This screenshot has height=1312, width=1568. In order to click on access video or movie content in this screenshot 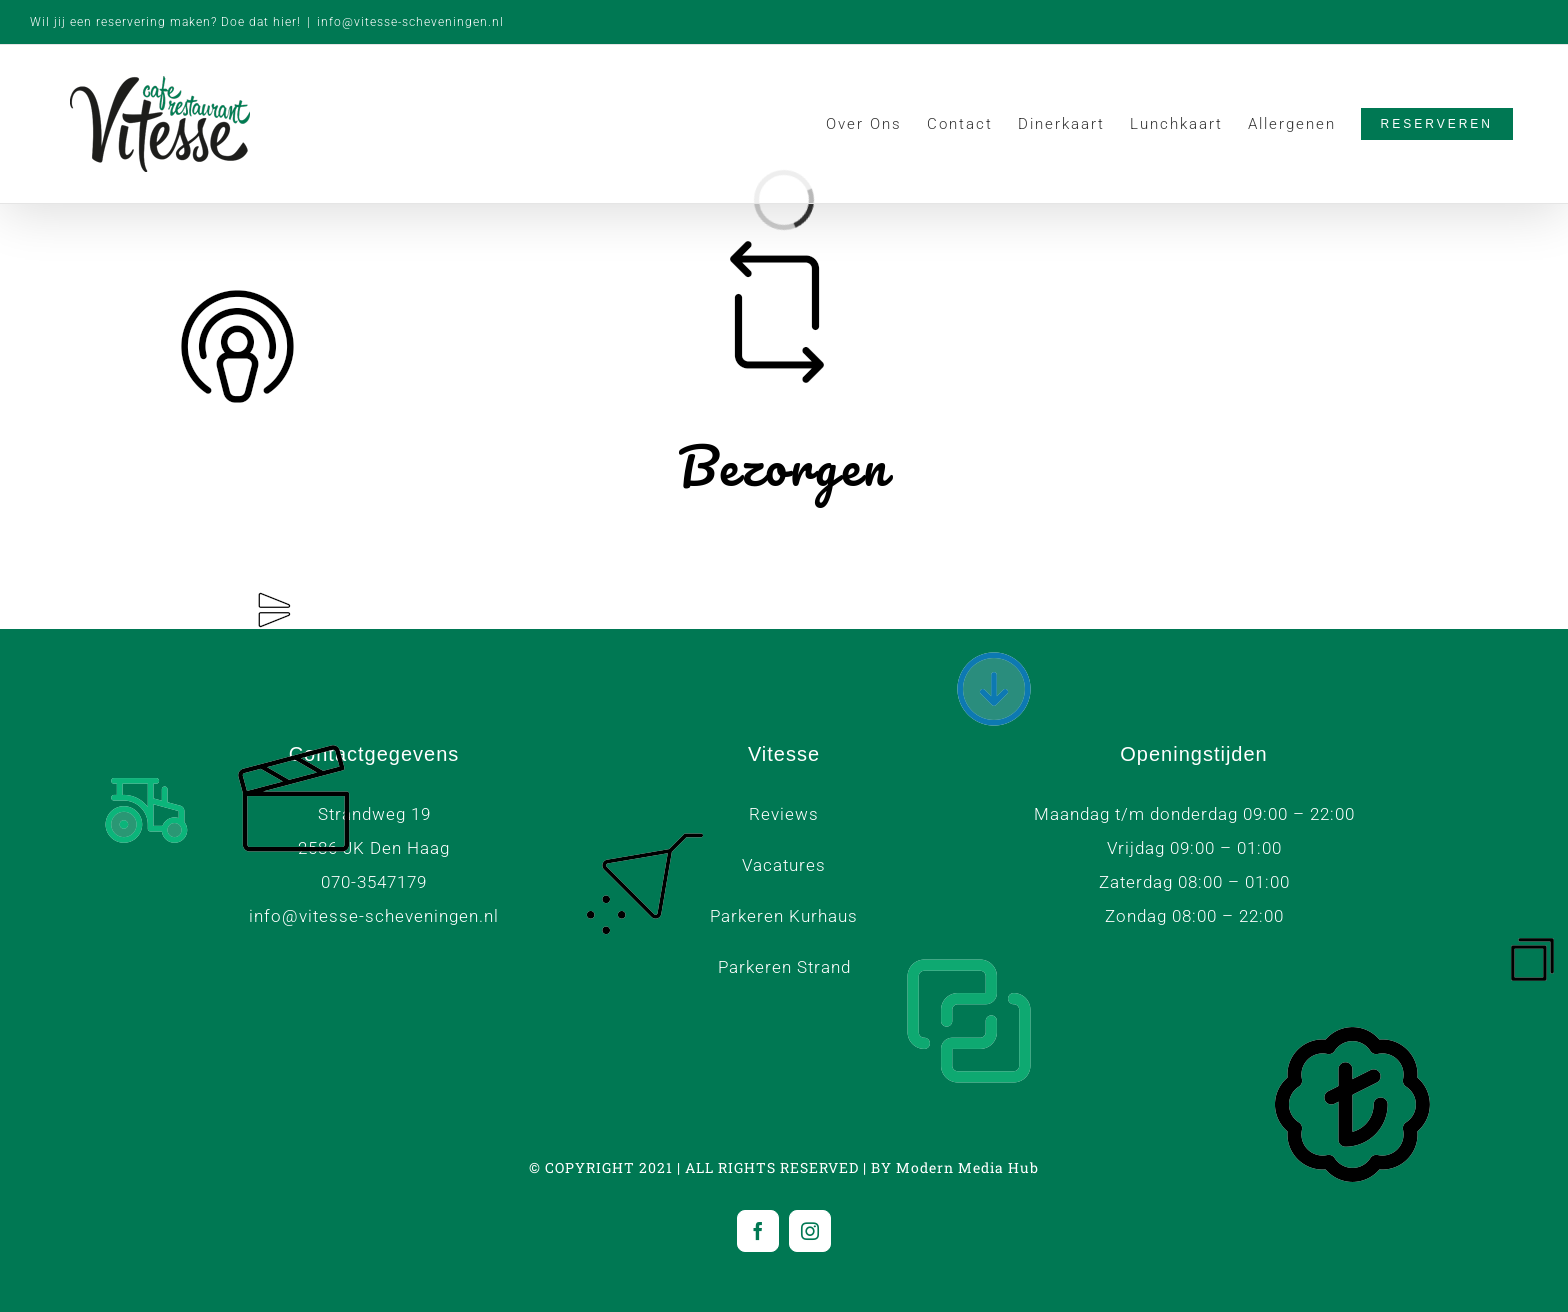, I will do `click(296, 803)`.